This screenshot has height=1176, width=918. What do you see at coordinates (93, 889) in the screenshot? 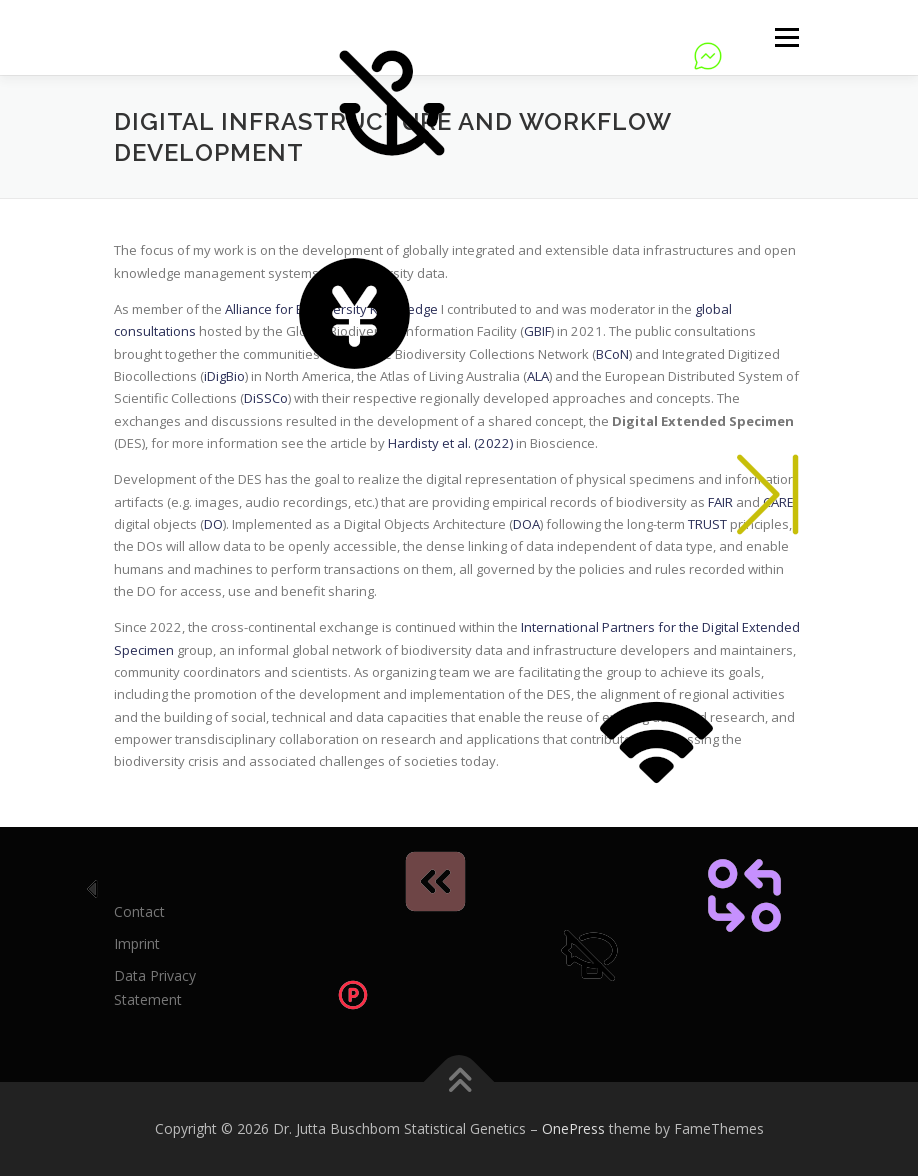
I see `go back to the previous screen` at bounding box center [93, 889].